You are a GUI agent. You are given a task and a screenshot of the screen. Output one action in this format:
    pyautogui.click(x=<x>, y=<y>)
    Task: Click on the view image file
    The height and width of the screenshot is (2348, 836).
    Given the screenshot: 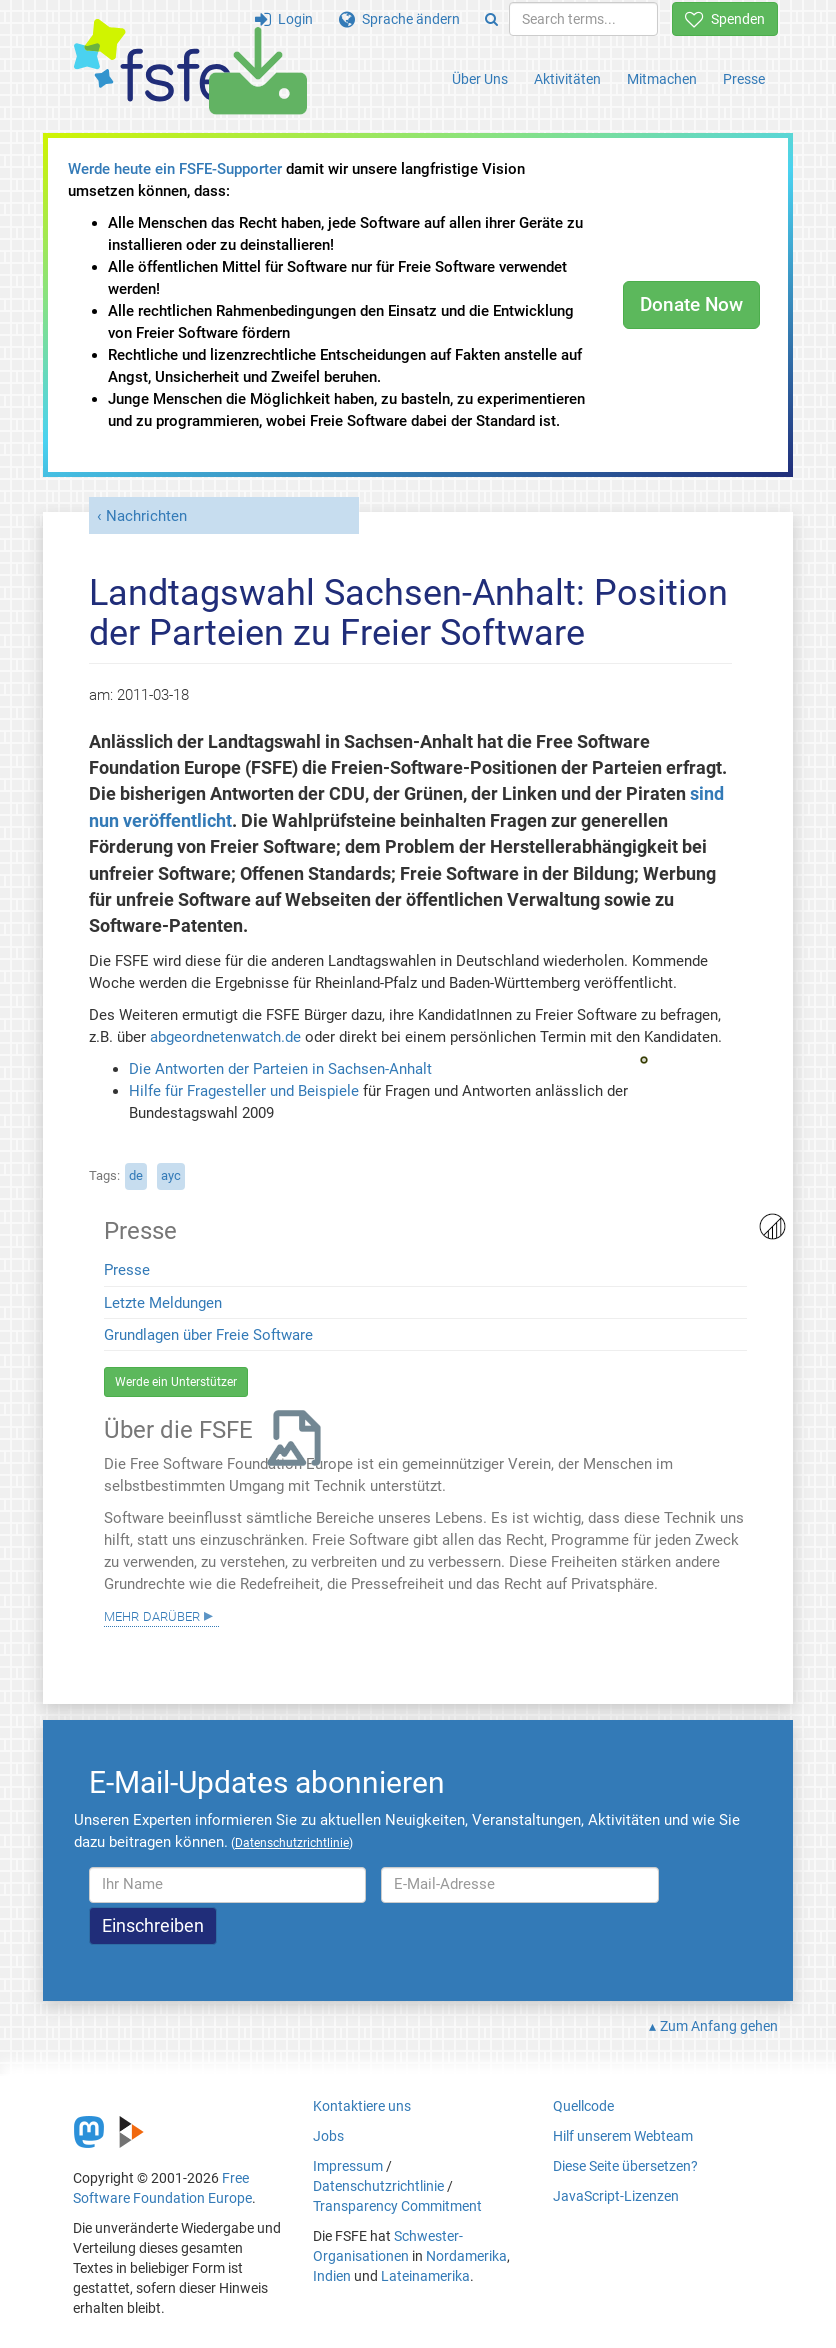 What is the action you would take?
    pyautogui.click(x=297, y=1438)
    